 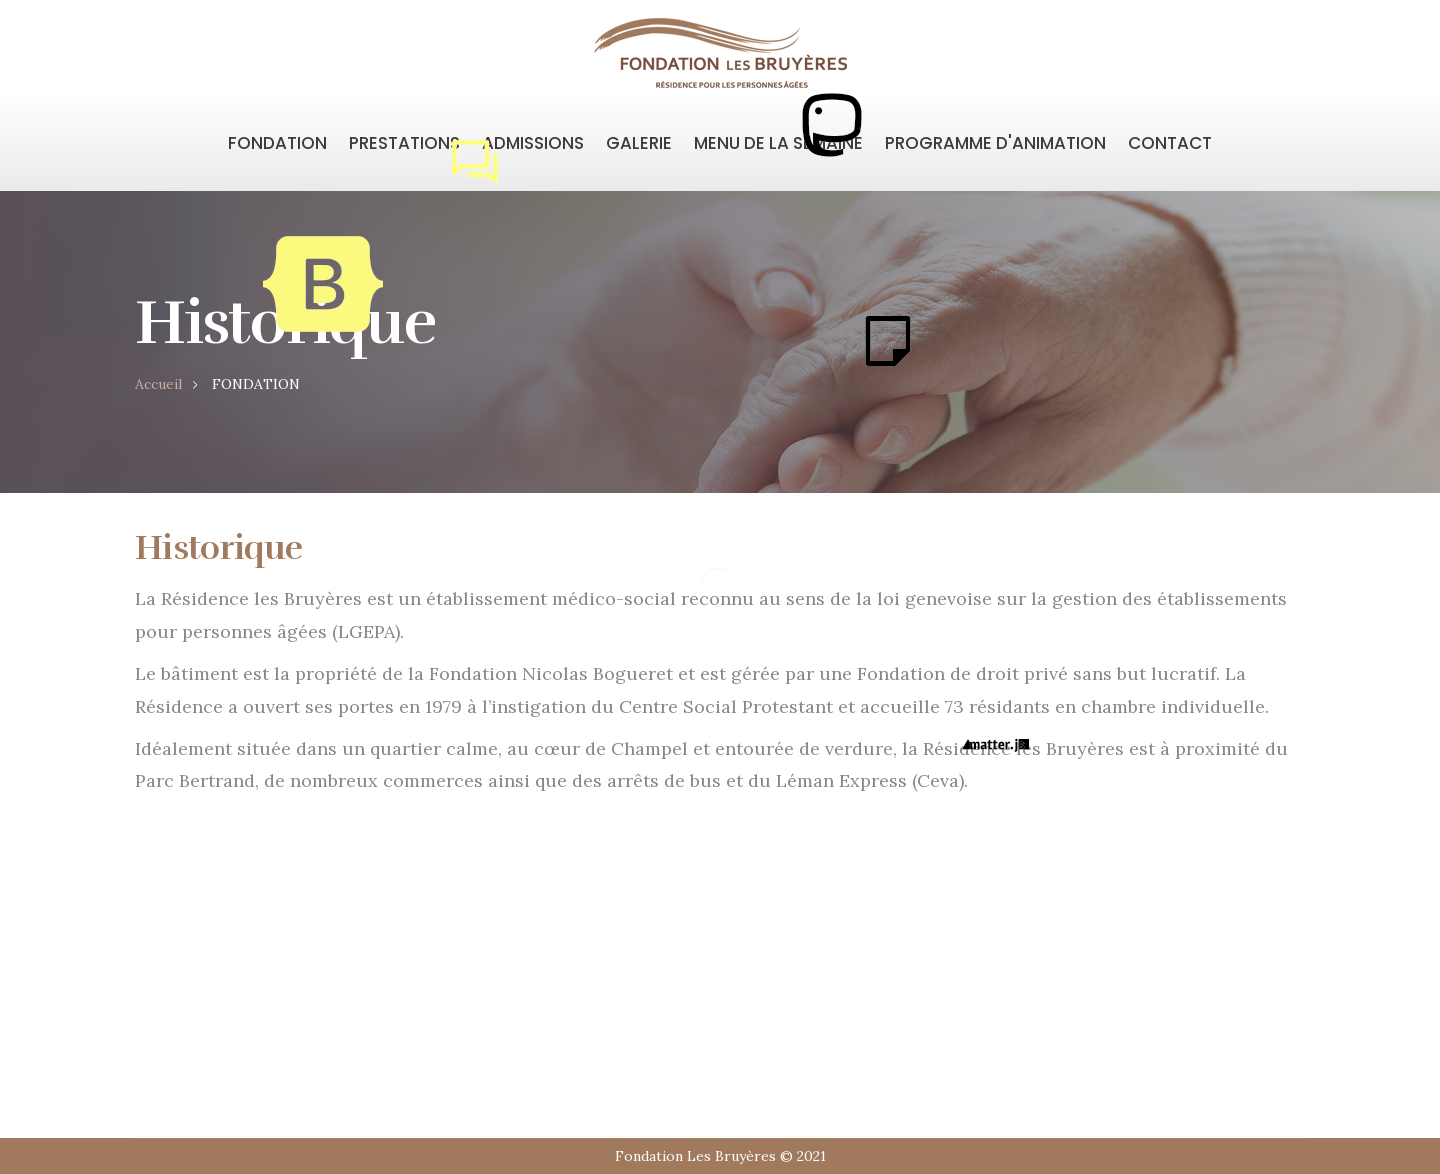 I want to click on bootstrap framework logo, so click(x=323, y=284).